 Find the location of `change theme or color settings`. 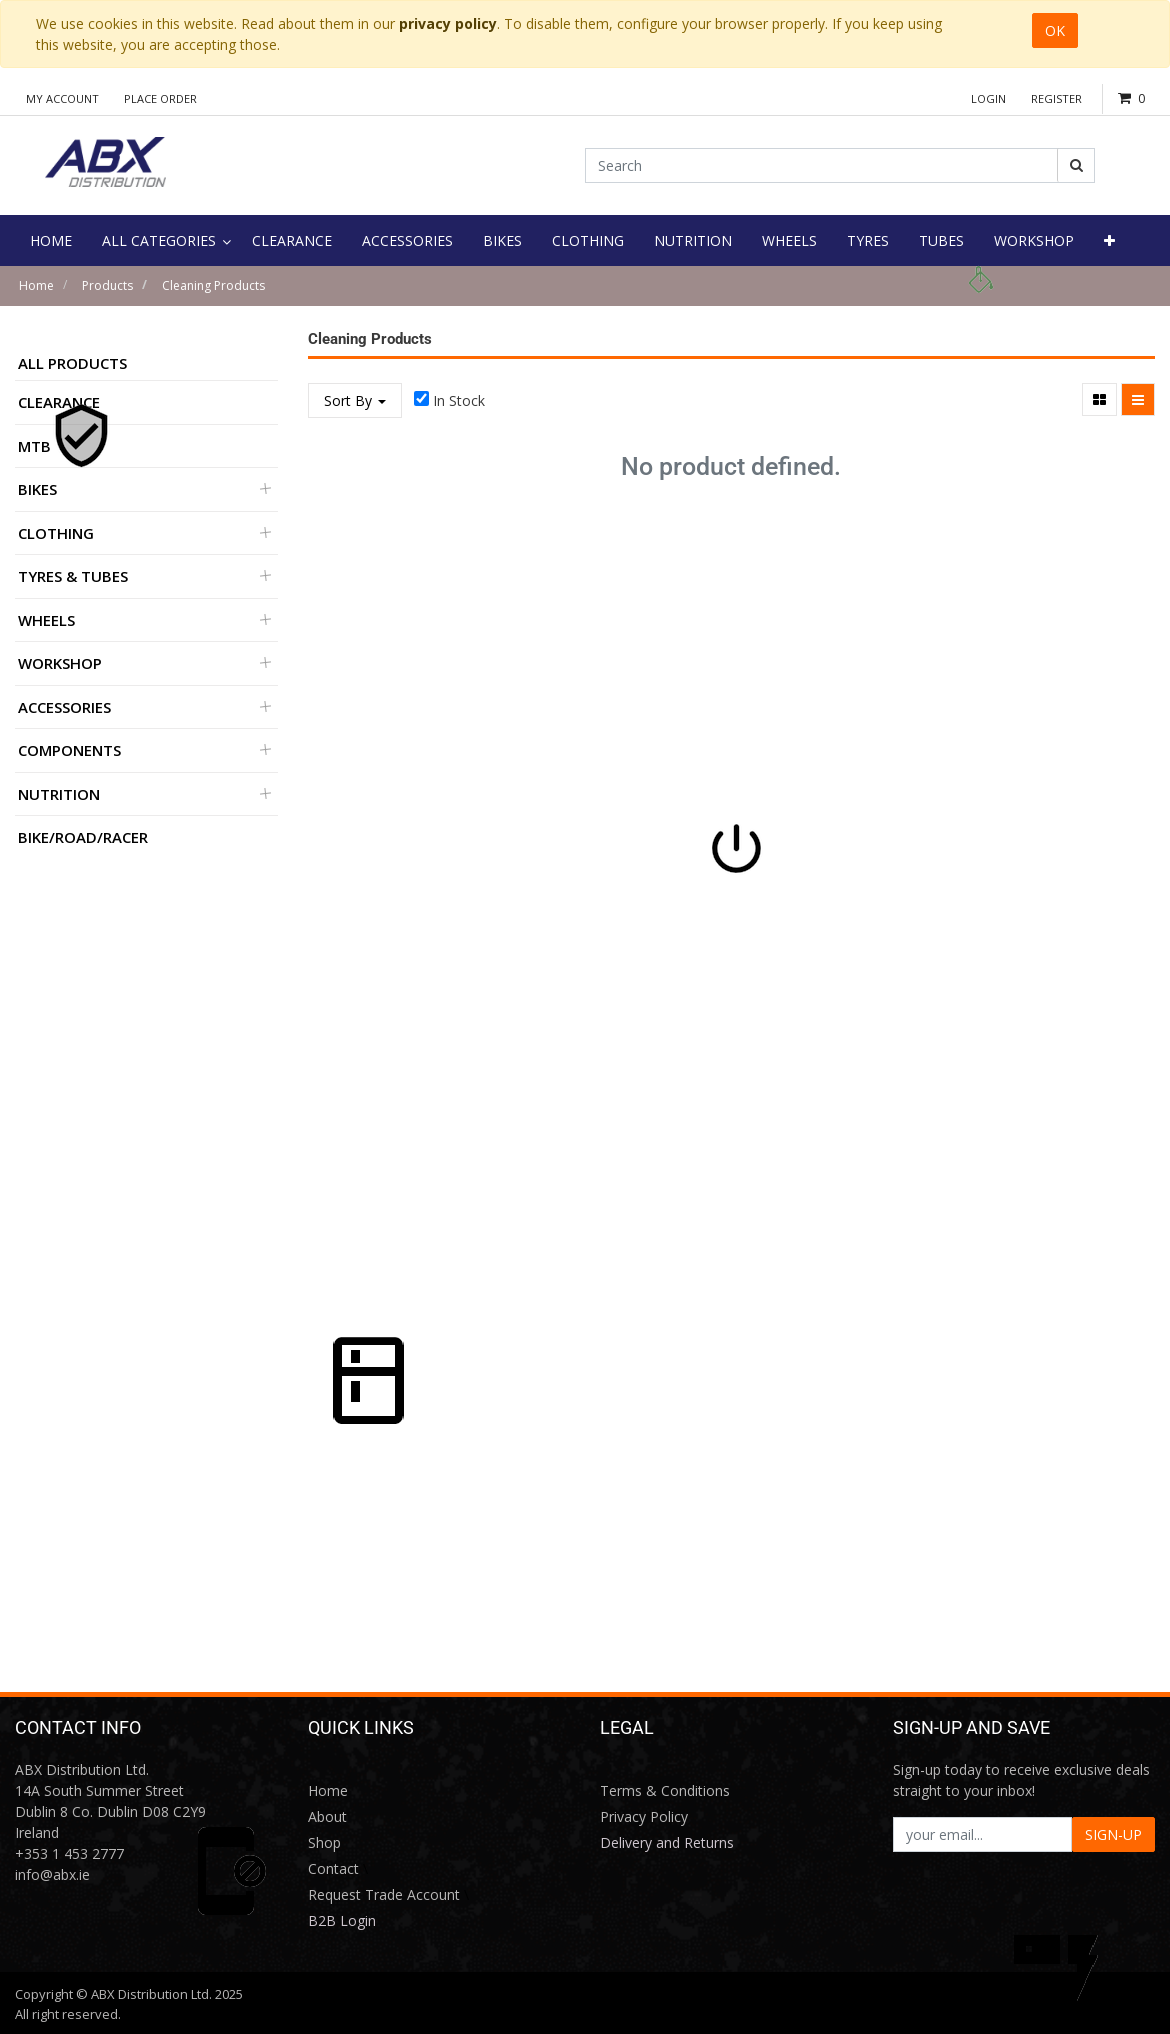

change theme or color settings is located at coordinates (980, 279).